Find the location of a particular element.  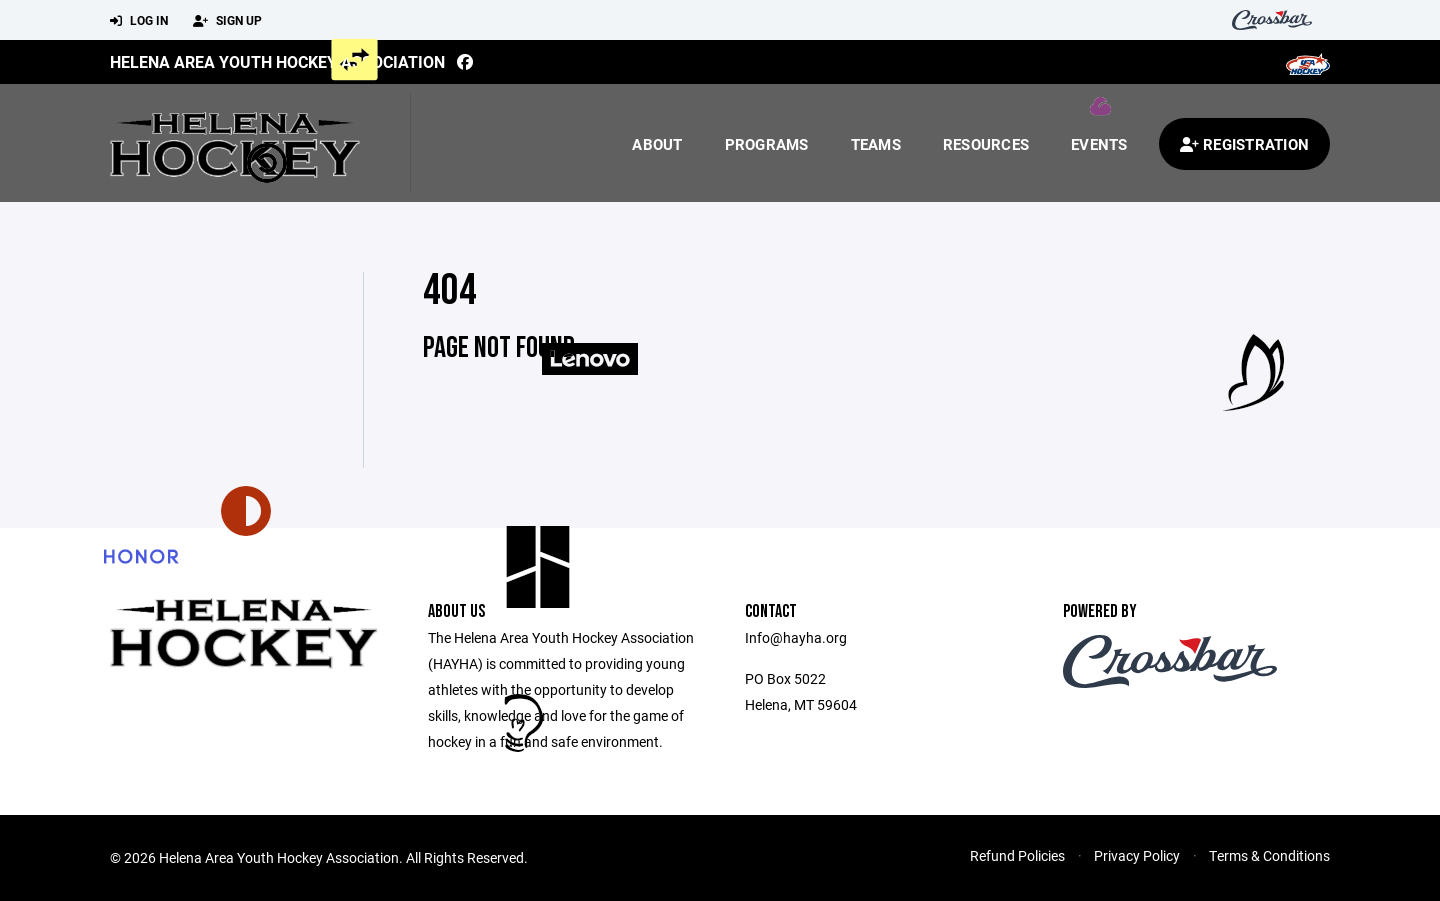

swap or exchange currencies is located at coordinates (354, 59).